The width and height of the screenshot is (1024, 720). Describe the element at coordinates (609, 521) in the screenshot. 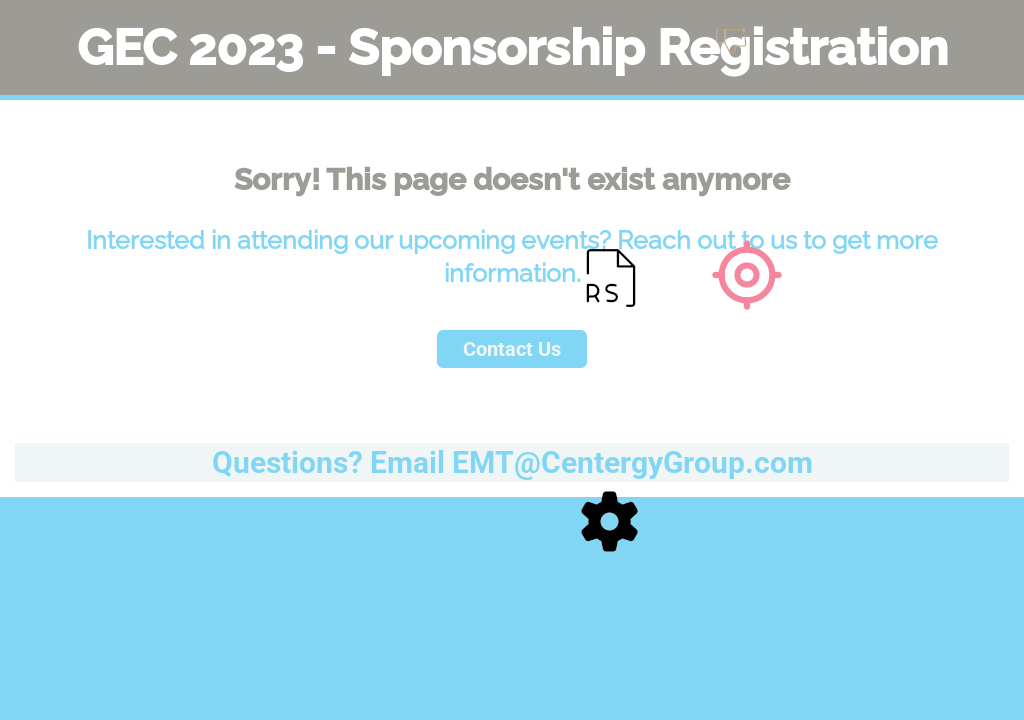

I see `access settings or preferences` at that location.